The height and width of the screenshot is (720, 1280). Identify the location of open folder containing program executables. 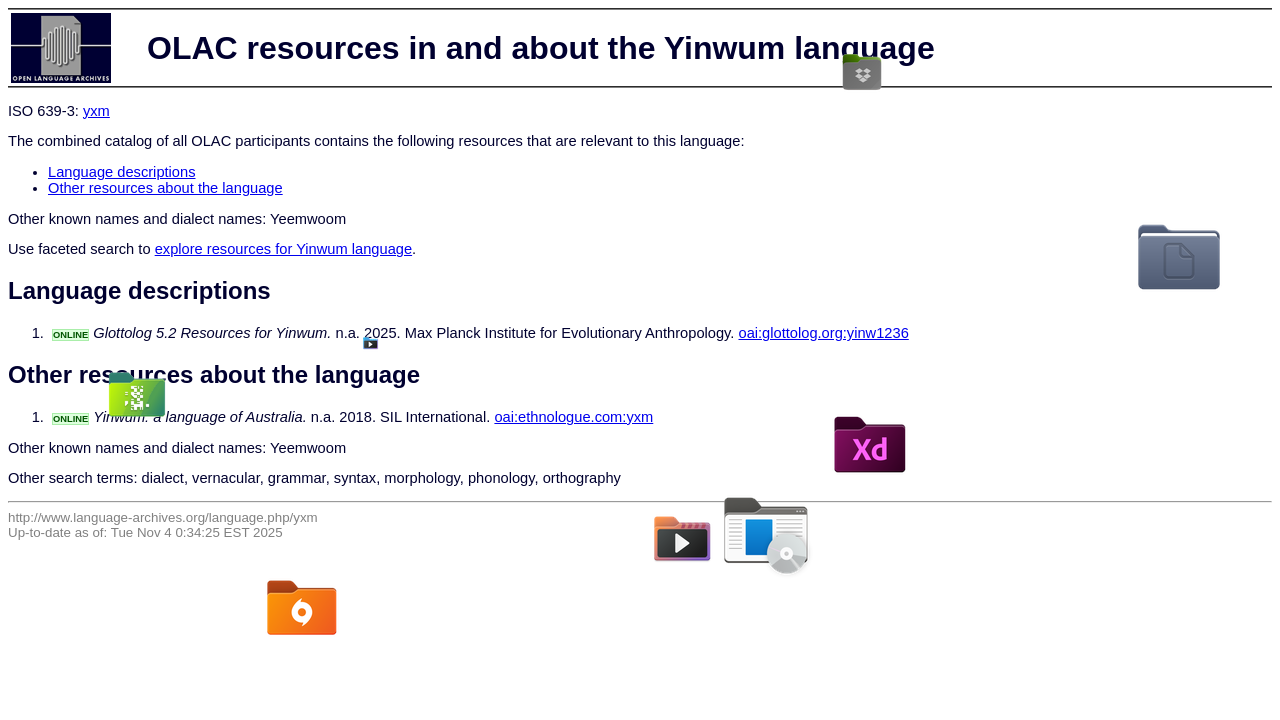
(765, 532).